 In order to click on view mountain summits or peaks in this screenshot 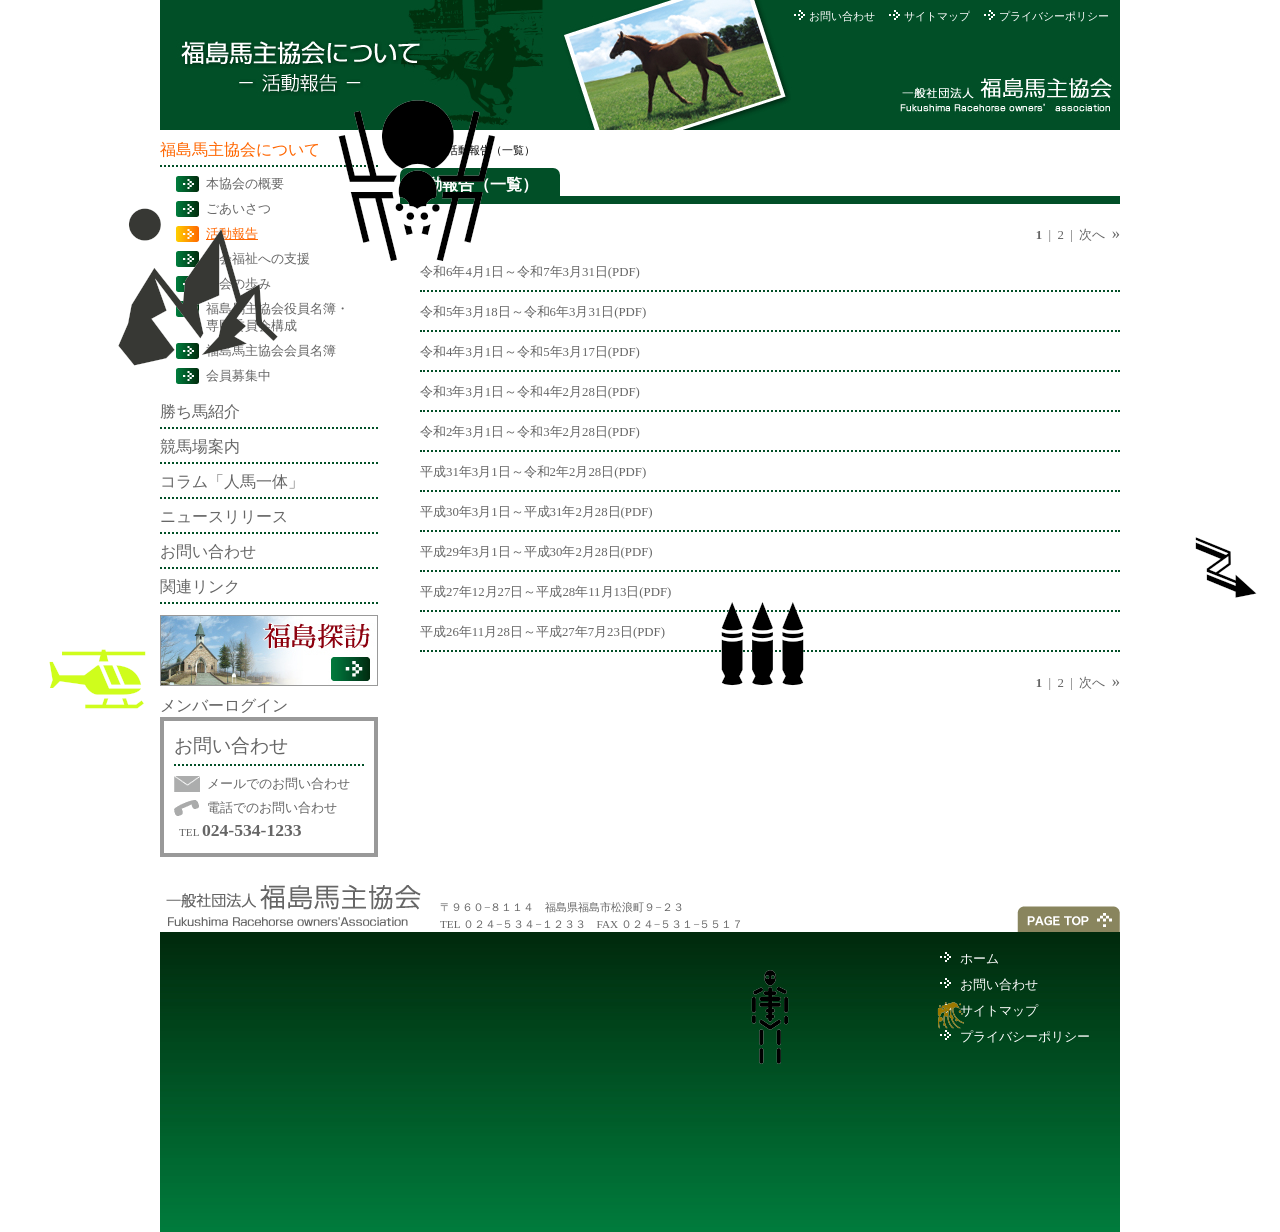, I will do `click(198, 287)`.